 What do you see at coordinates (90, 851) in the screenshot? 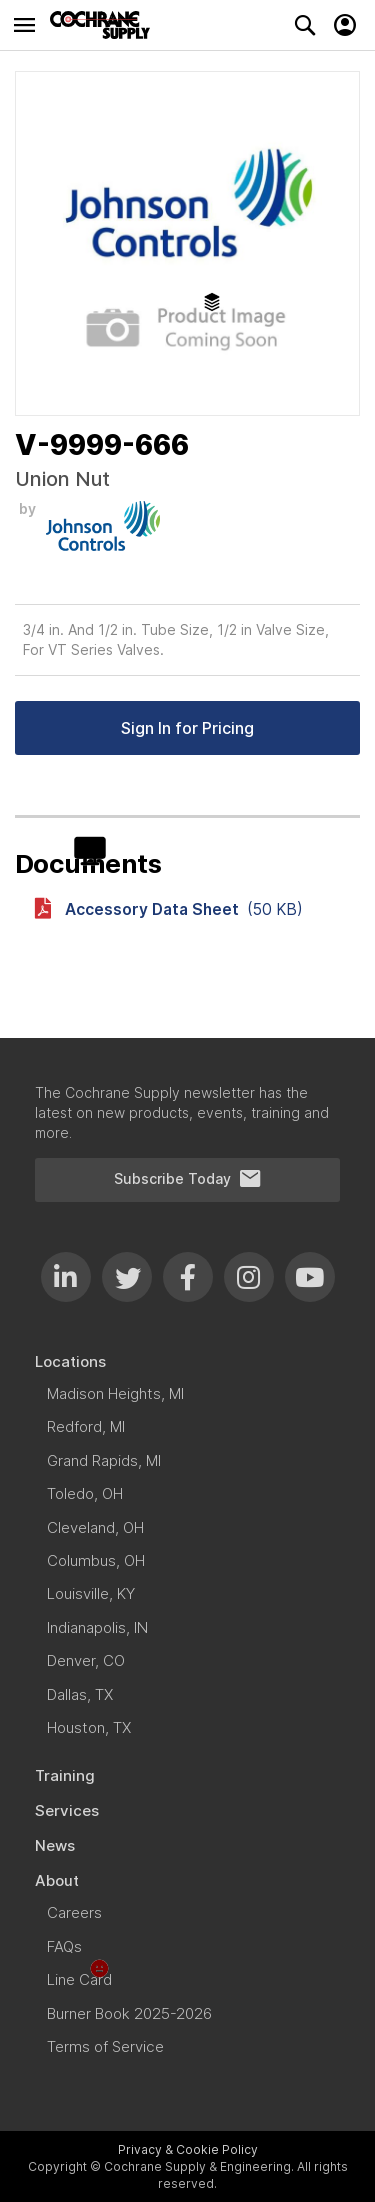
I see `switch to desktop view` at bounding box center [90, 851].